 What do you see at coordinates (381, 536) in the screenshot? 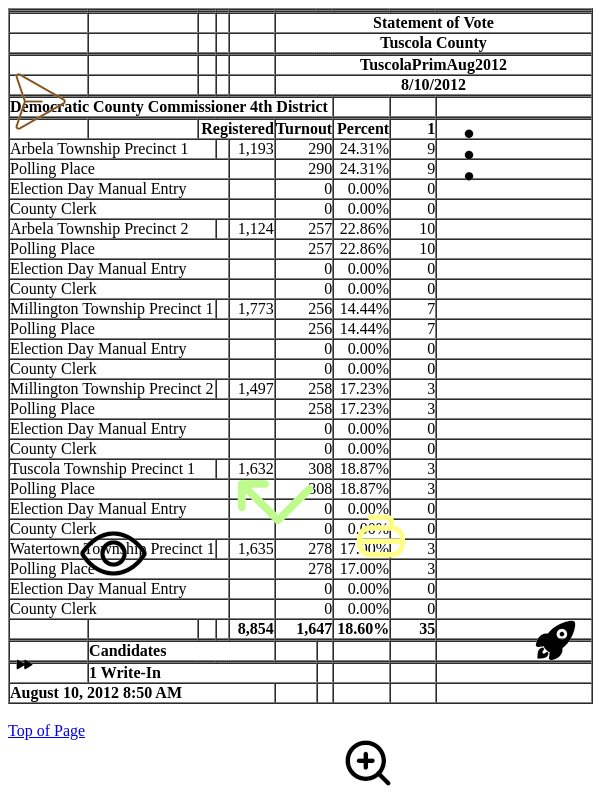
I see `access curling sport content or scores` at bounding box center [381, 536].